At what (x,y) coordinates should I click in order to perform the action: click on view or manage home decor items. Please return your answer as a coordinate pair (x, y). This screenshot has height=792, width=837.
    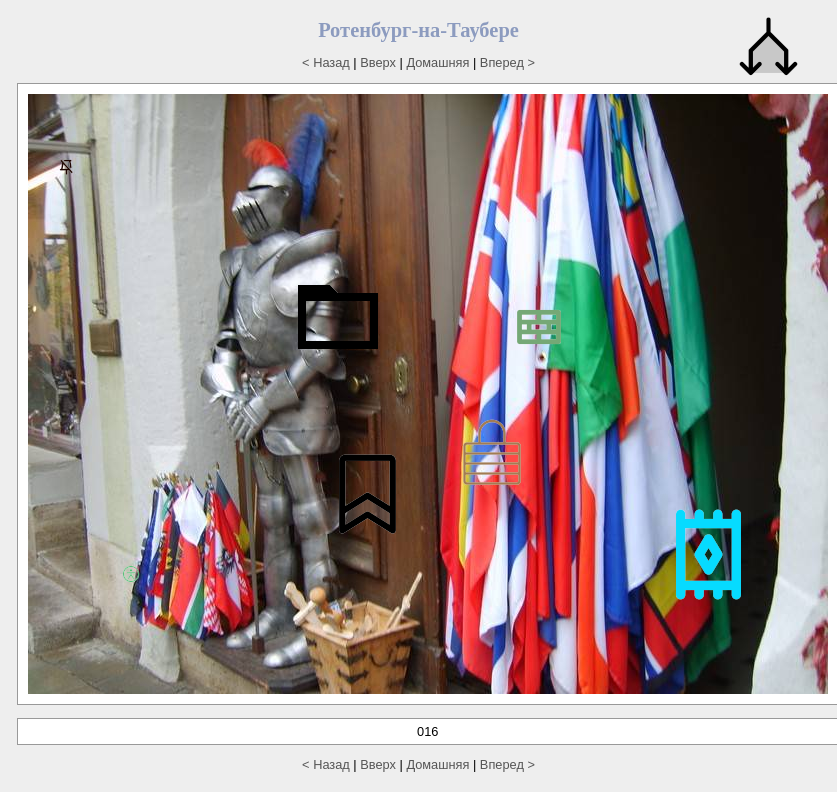
    Looking at the image, I should click on (708, 554).